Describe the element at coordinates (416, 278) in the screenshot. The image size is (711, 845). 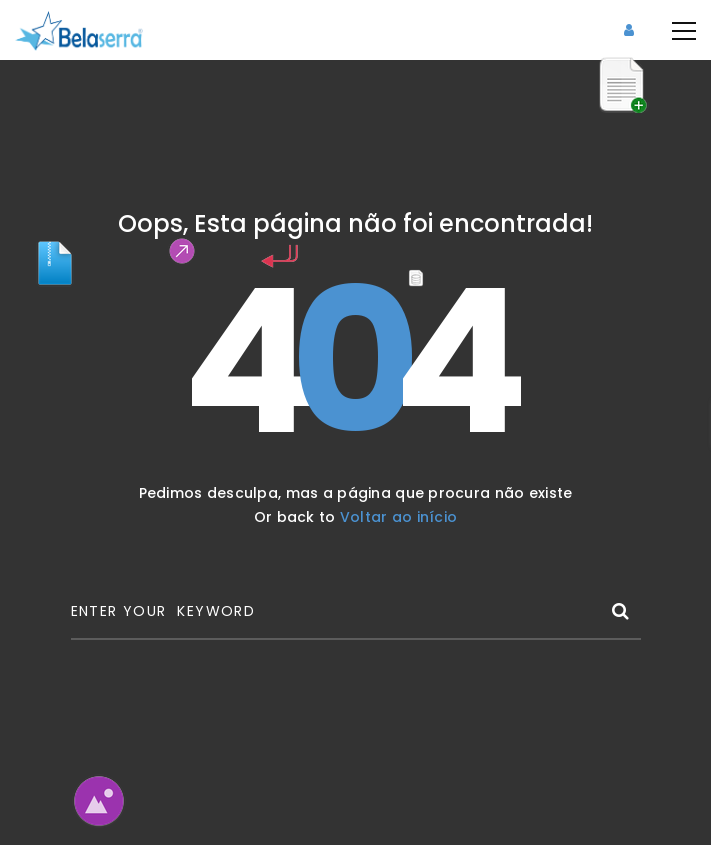
I see `sqlite3 database file` at that location.